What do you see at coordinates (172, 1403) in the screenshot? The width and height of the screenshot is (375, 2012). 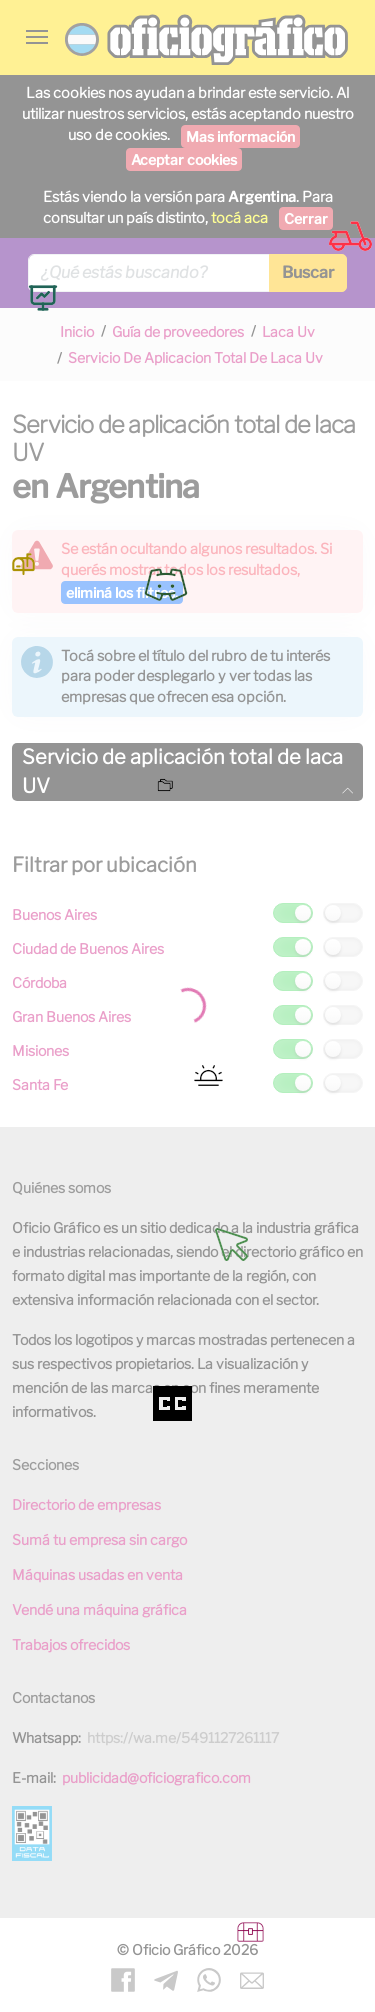 I see `enable closed captions for video content` at bounding box center [172, 1403].